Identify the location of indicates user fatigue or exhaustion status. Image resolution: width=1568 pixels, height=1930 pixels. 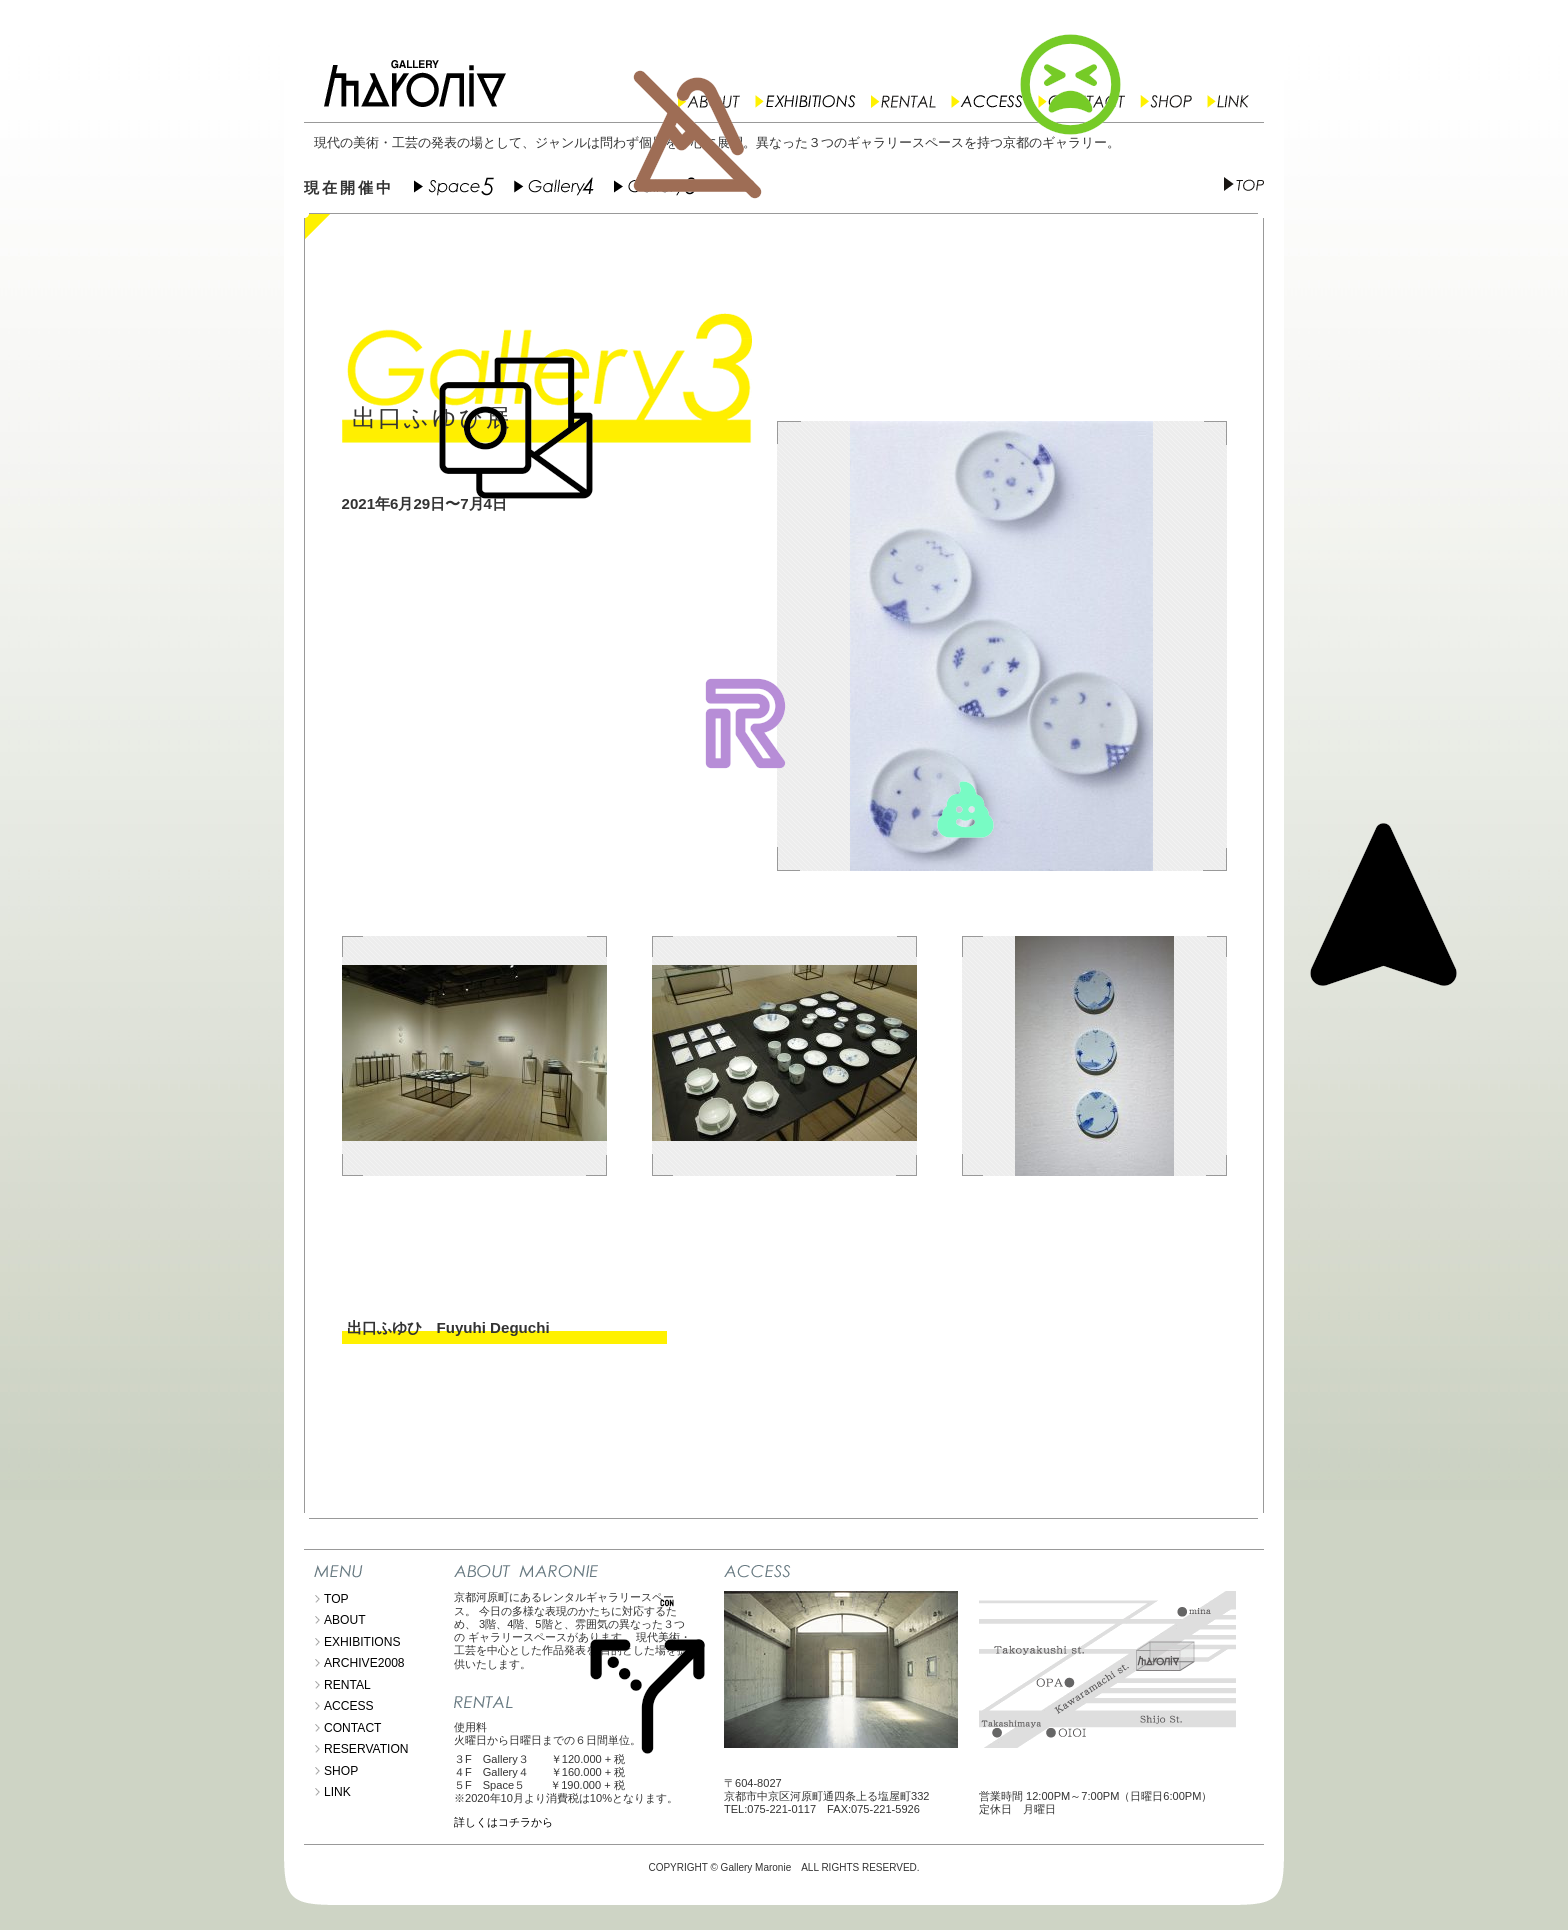
(1070, 84).